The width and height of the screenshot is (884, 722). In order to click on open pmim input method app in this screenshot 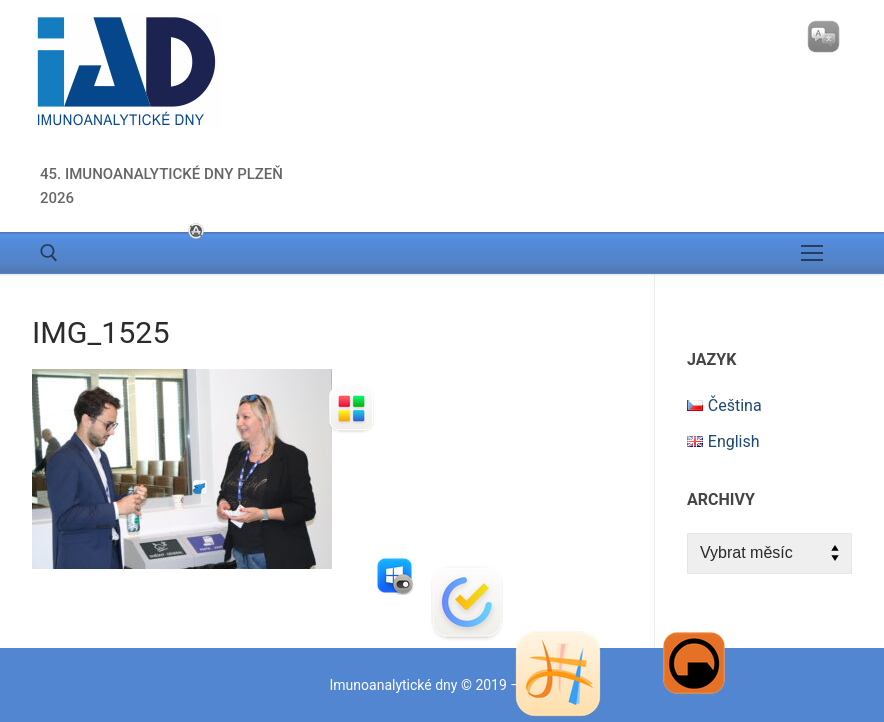, I will do `click(558, 674)`.